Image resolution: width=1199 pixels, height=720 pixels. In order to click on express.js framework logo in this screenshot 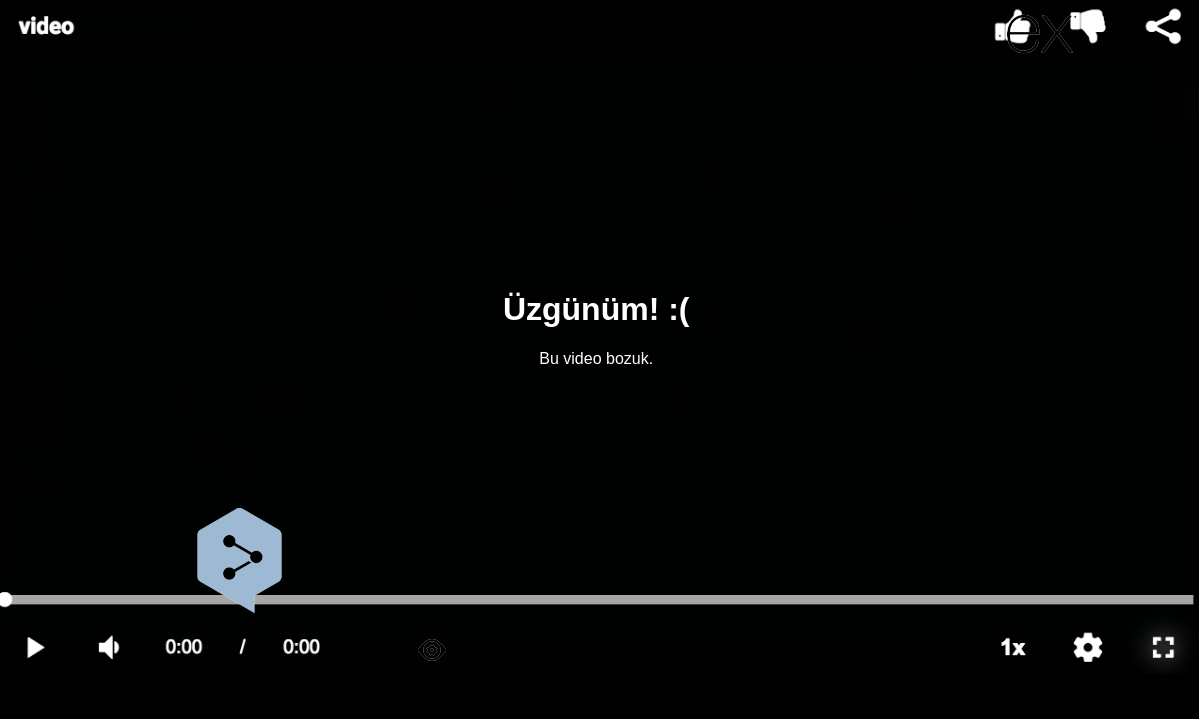, I will do `click(1040, 34)`.